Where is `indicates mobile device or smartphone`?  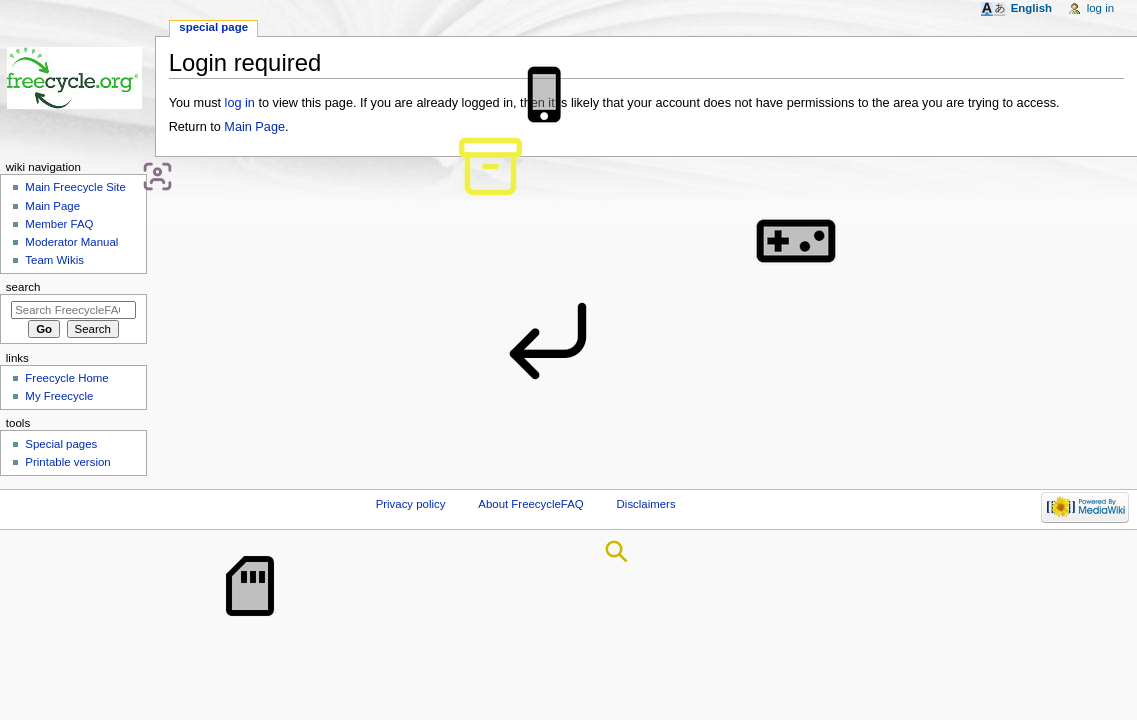 indicates mobile device or smartphone is located at coordinates (545, 94).